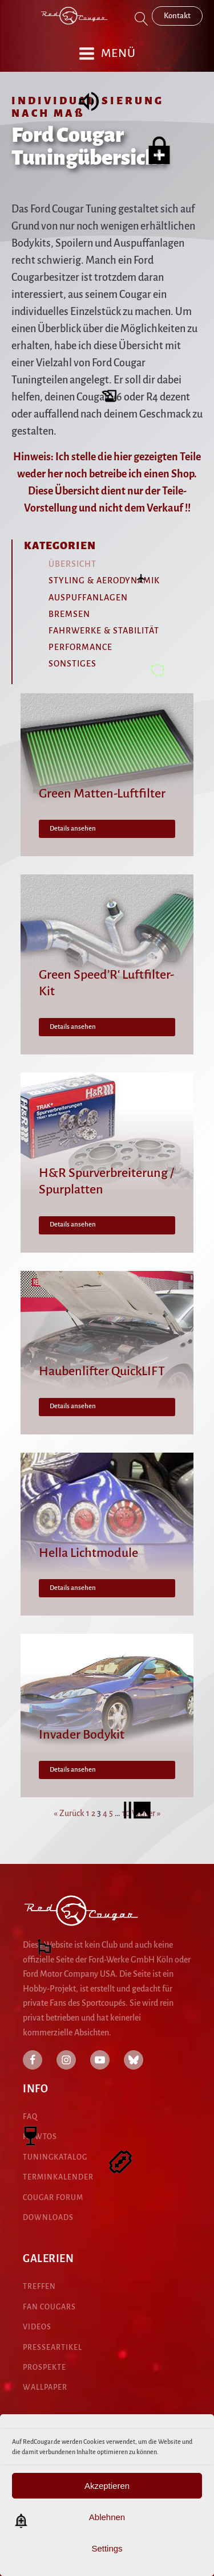 The width and height of the screenshot is (214, 2576). Describe the element at coordinates (21, 2521) in the screenshot. I see `add a new alert or notification` at that location.